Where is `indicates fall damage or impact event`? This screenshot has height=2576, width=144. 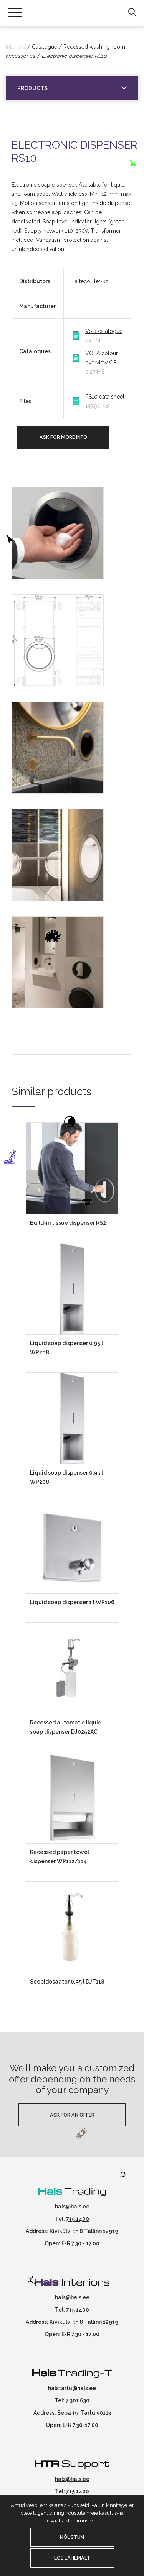
indicates fall damage or impact event is located at coordinates (133, 163).